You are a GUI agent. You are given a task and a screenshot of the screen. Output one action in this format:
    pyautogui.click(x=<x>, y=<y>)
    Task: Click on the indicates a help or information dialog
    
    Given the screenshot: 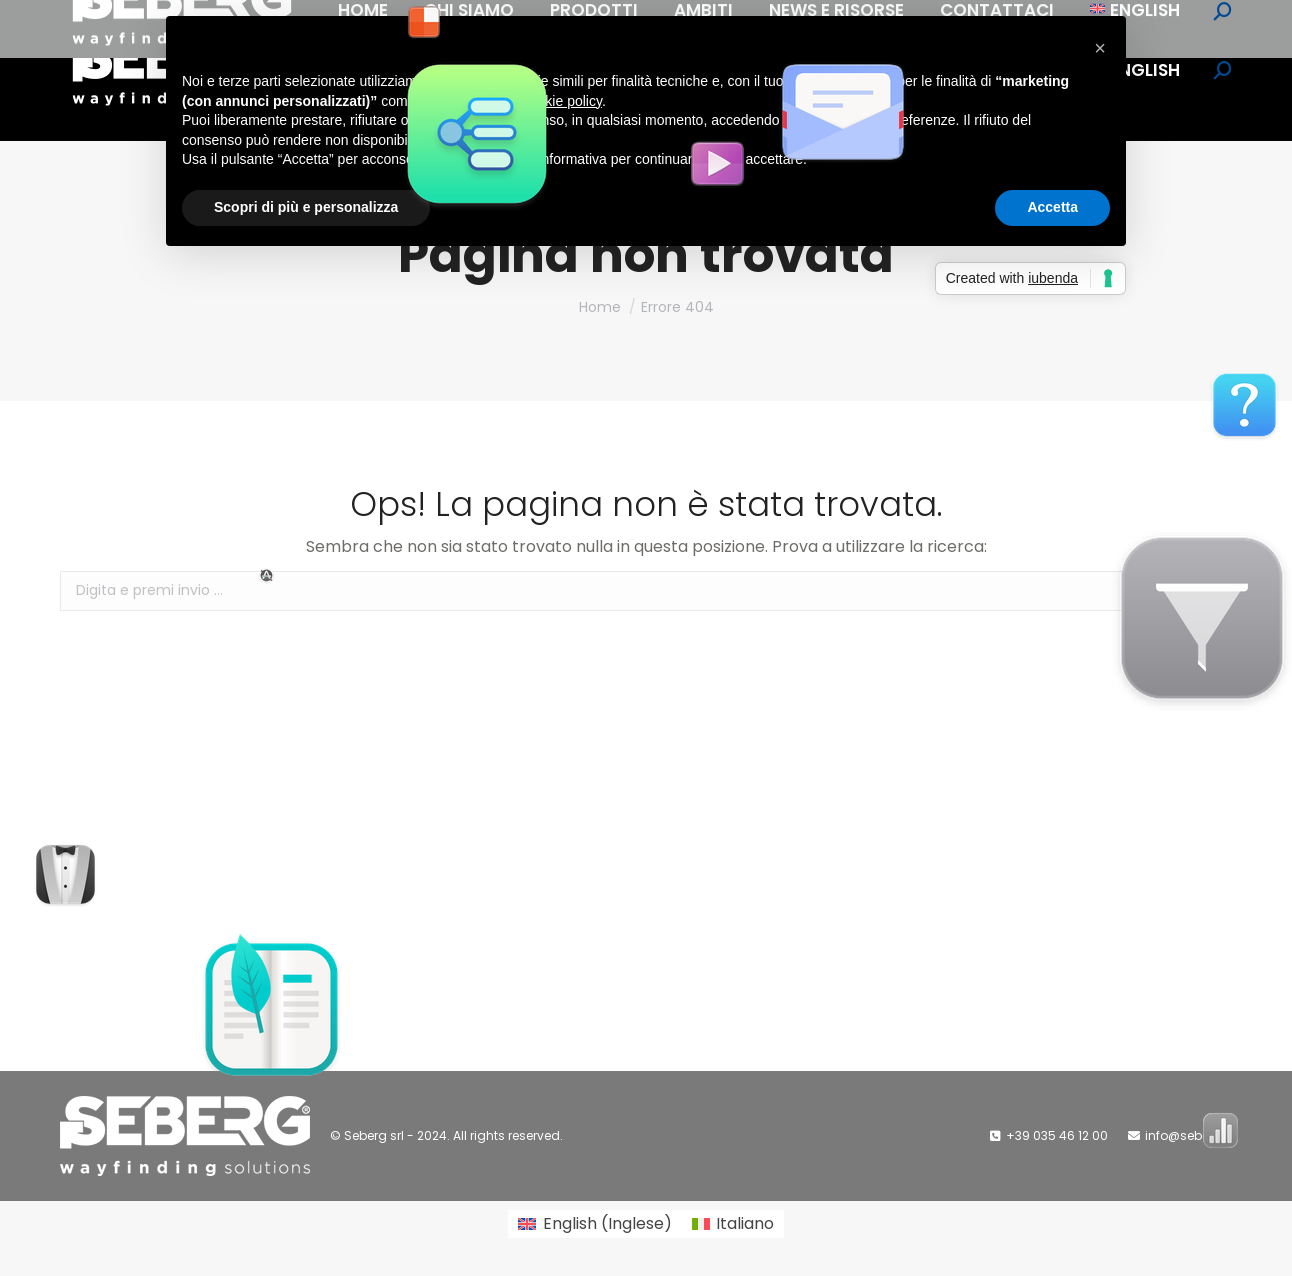 What is the action you would take?
    pyautogui.click(x=1244, y=406)
    